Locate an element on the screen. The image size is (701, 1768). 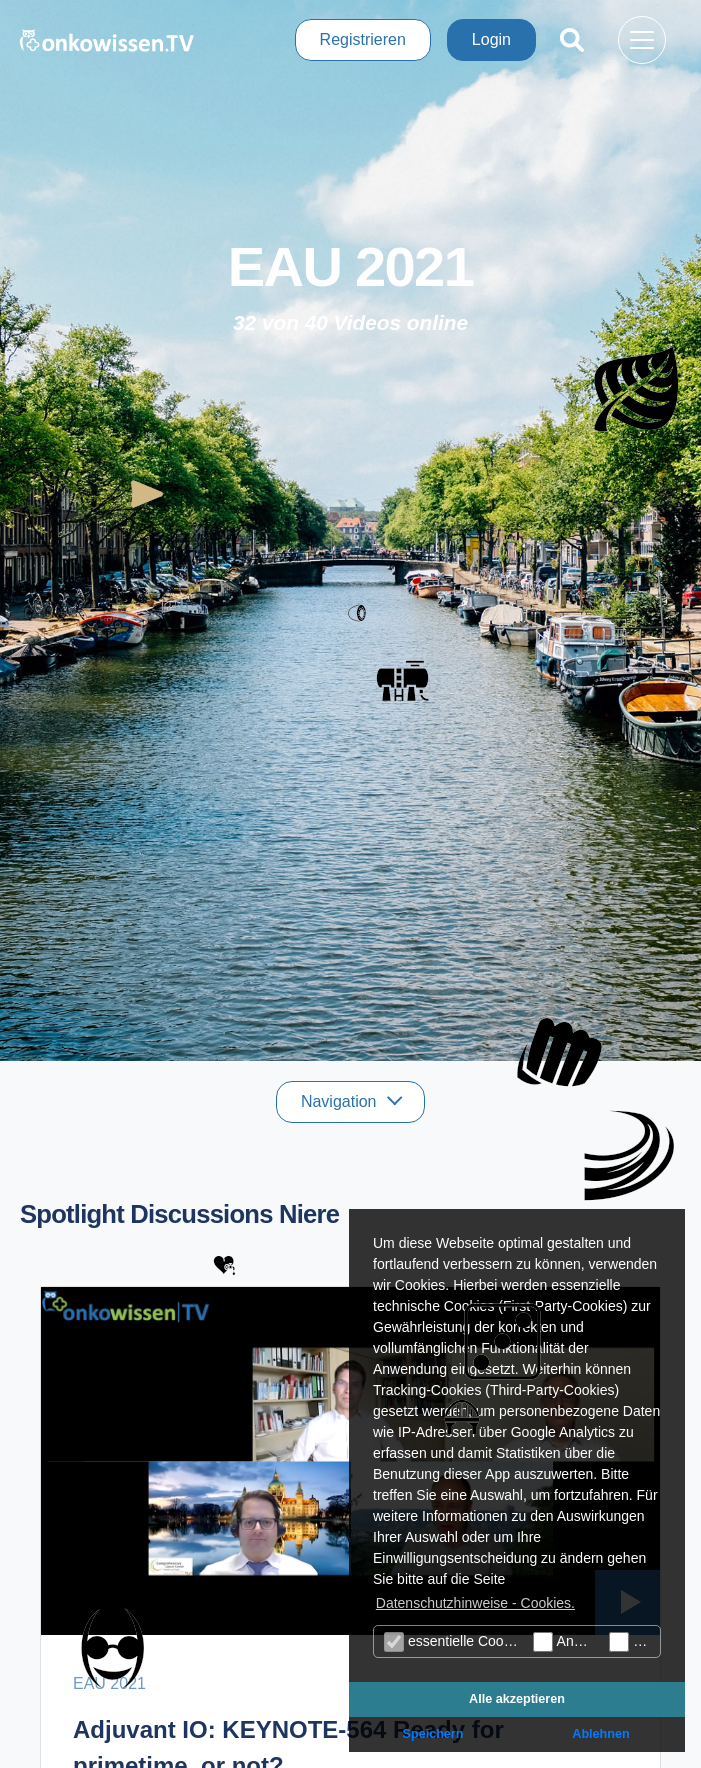
view fuel tank status or capacity is located at coordinates (402, 674).